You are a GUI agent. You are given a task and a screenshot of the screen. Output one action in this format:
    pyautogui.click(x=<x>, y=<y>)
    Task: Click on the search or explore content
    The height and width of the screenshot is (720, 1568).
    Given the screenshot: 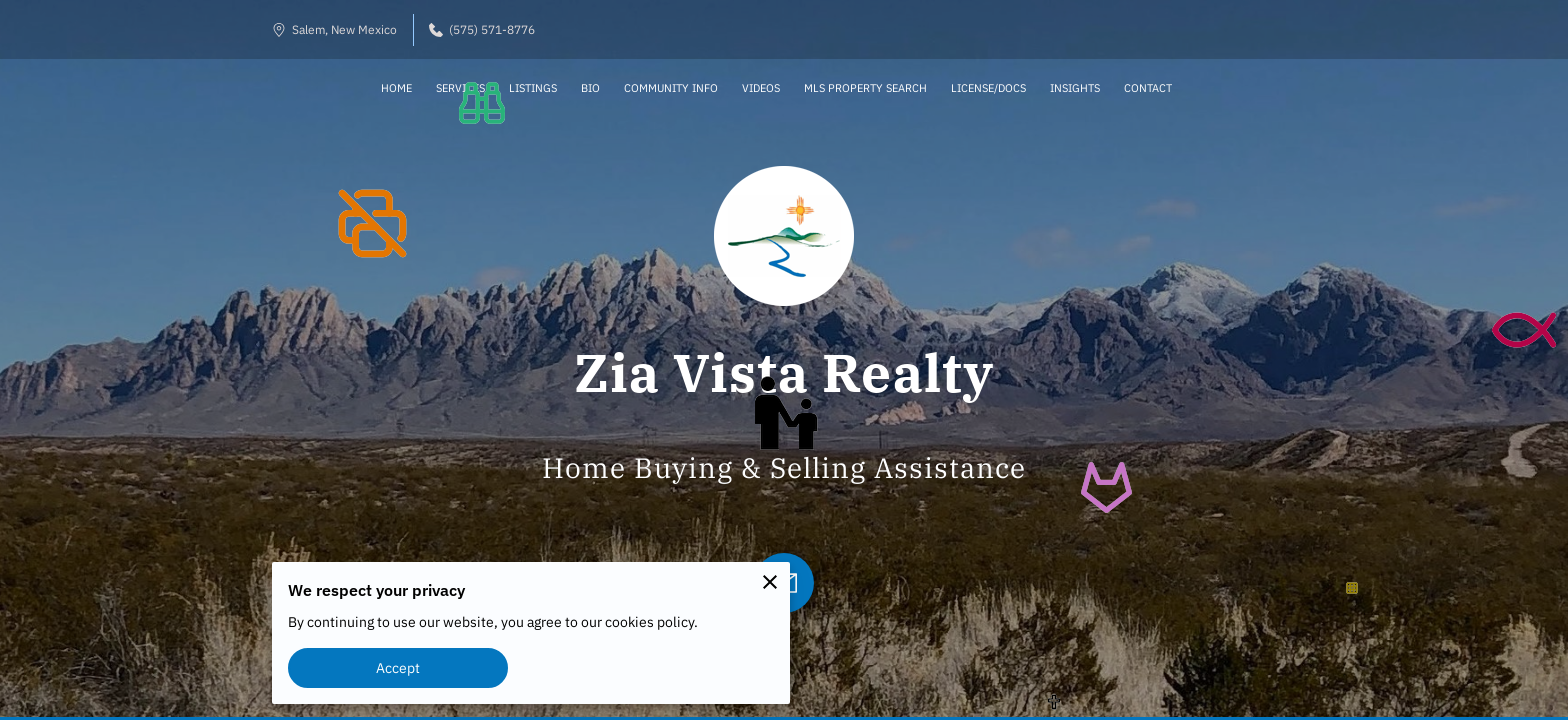 What is the action you would take?
    pyautogui.click(x=482, y=103)
    